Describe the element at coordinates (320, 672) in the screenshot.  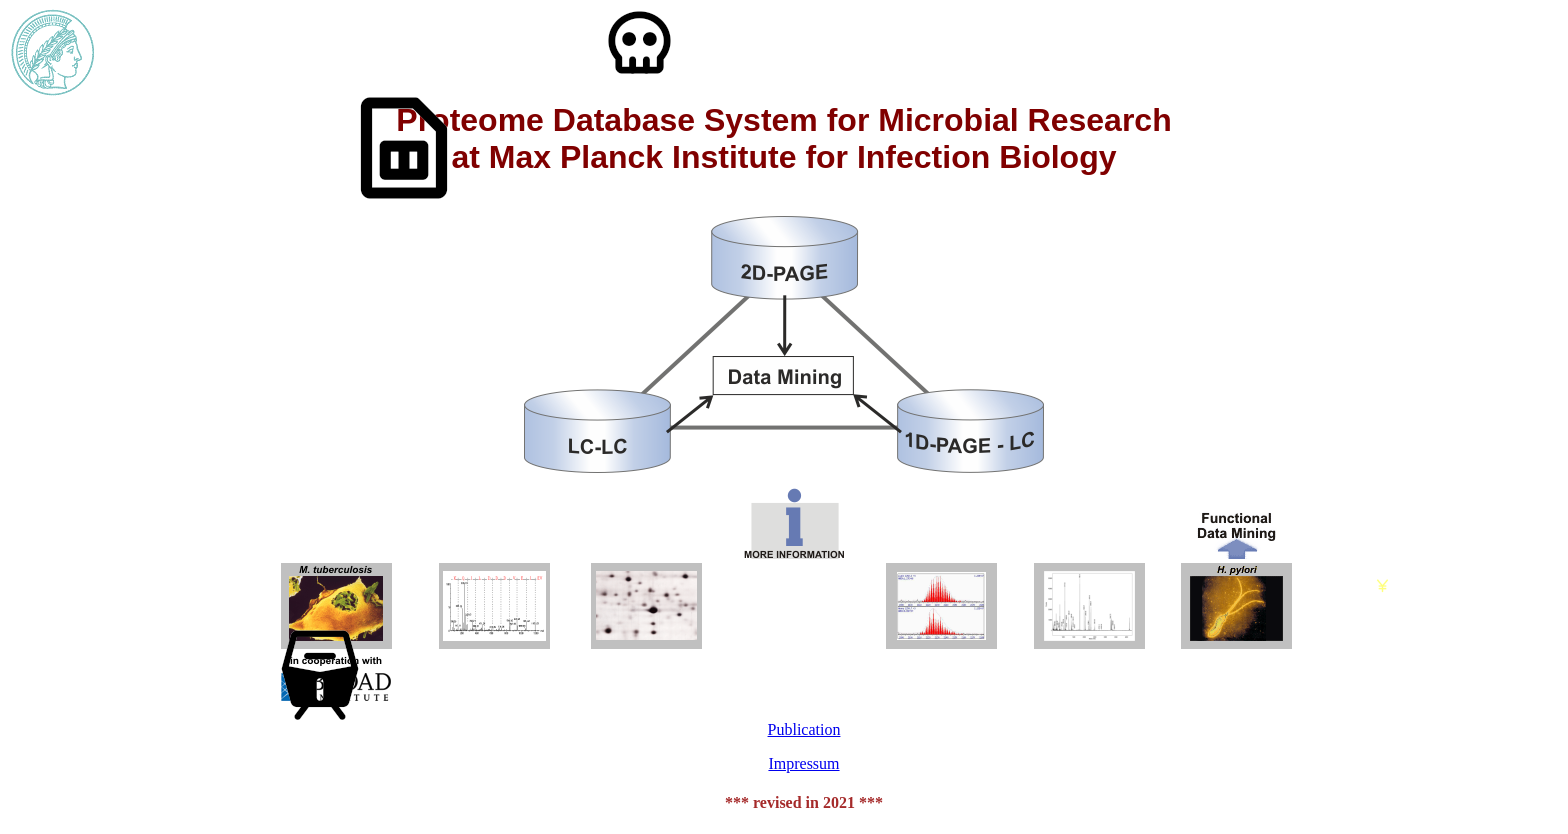
I see `access regional train schedules` at that location.